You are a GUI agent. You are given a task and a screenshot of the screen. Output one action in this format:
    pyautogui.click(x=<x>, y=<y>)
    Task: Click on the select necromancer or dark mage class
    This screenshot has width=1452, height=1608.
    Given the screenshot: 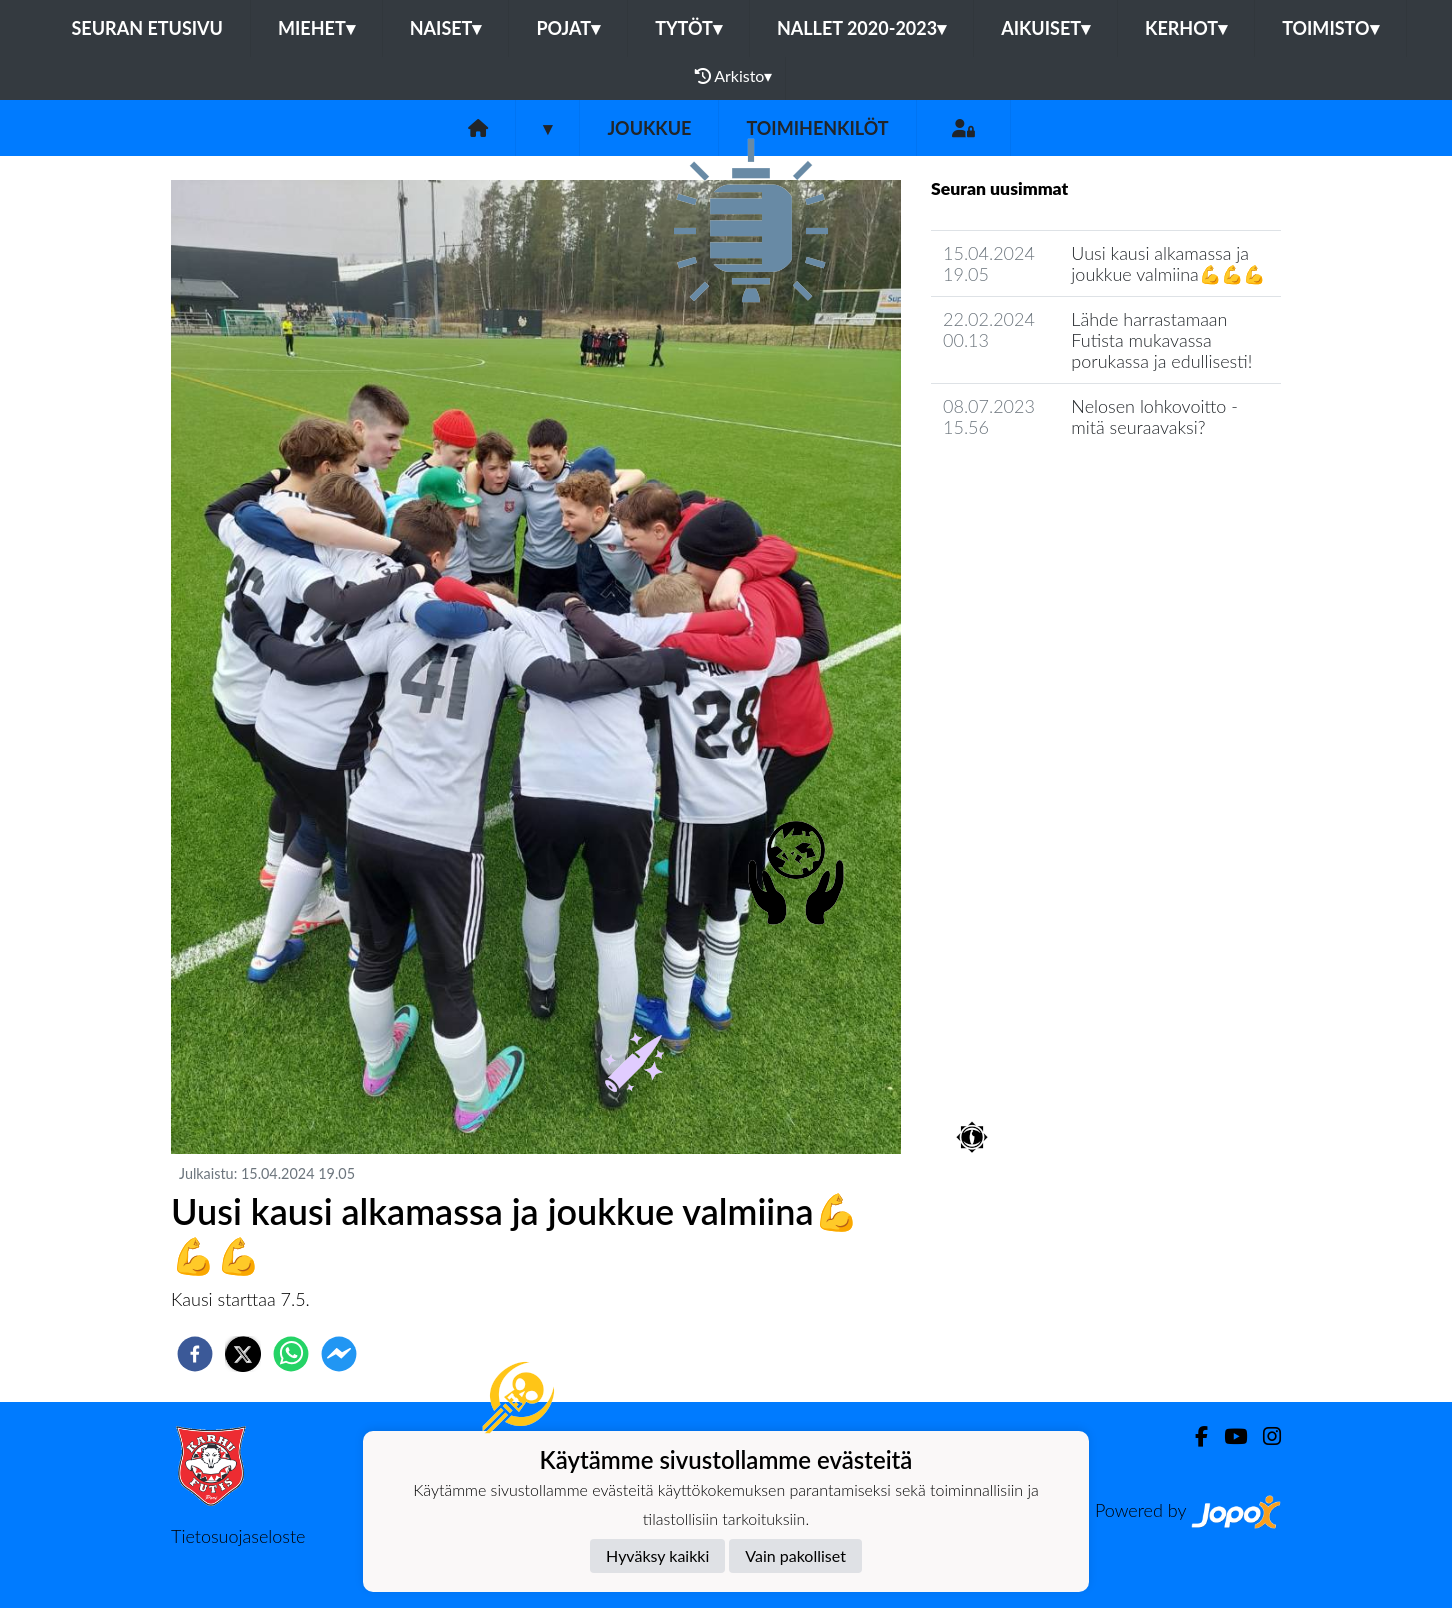 What is the action you would take?
    pyautogui.click(x=519, y=1397)
    